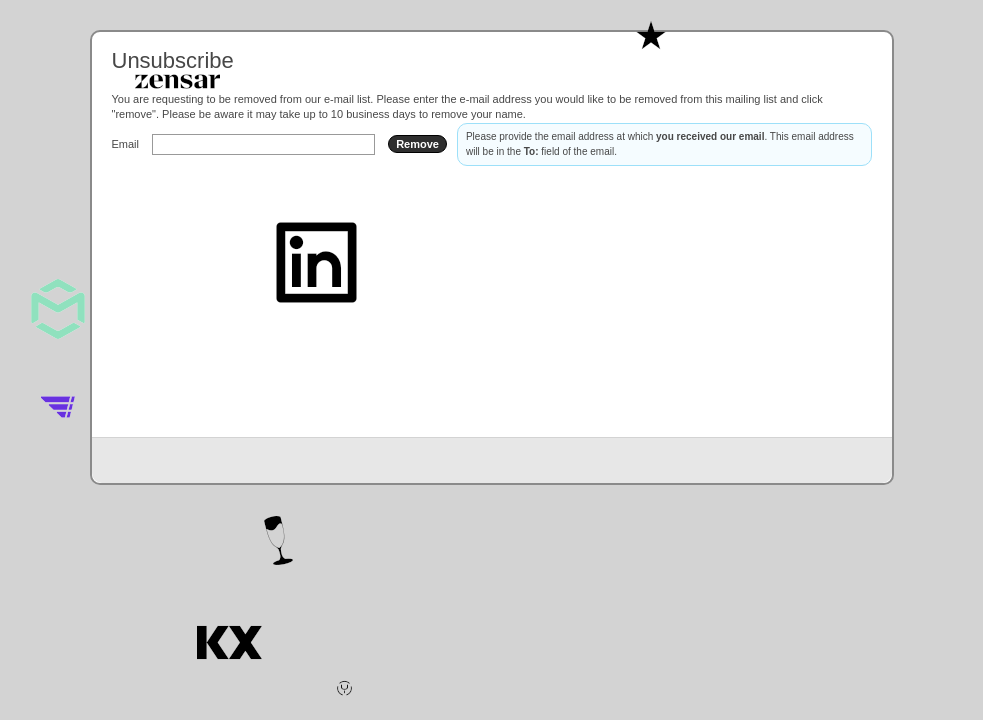 The width and height of the screenshot is (983, 720). I want to click on open LinkedIn profile or page, so click(316, 262).